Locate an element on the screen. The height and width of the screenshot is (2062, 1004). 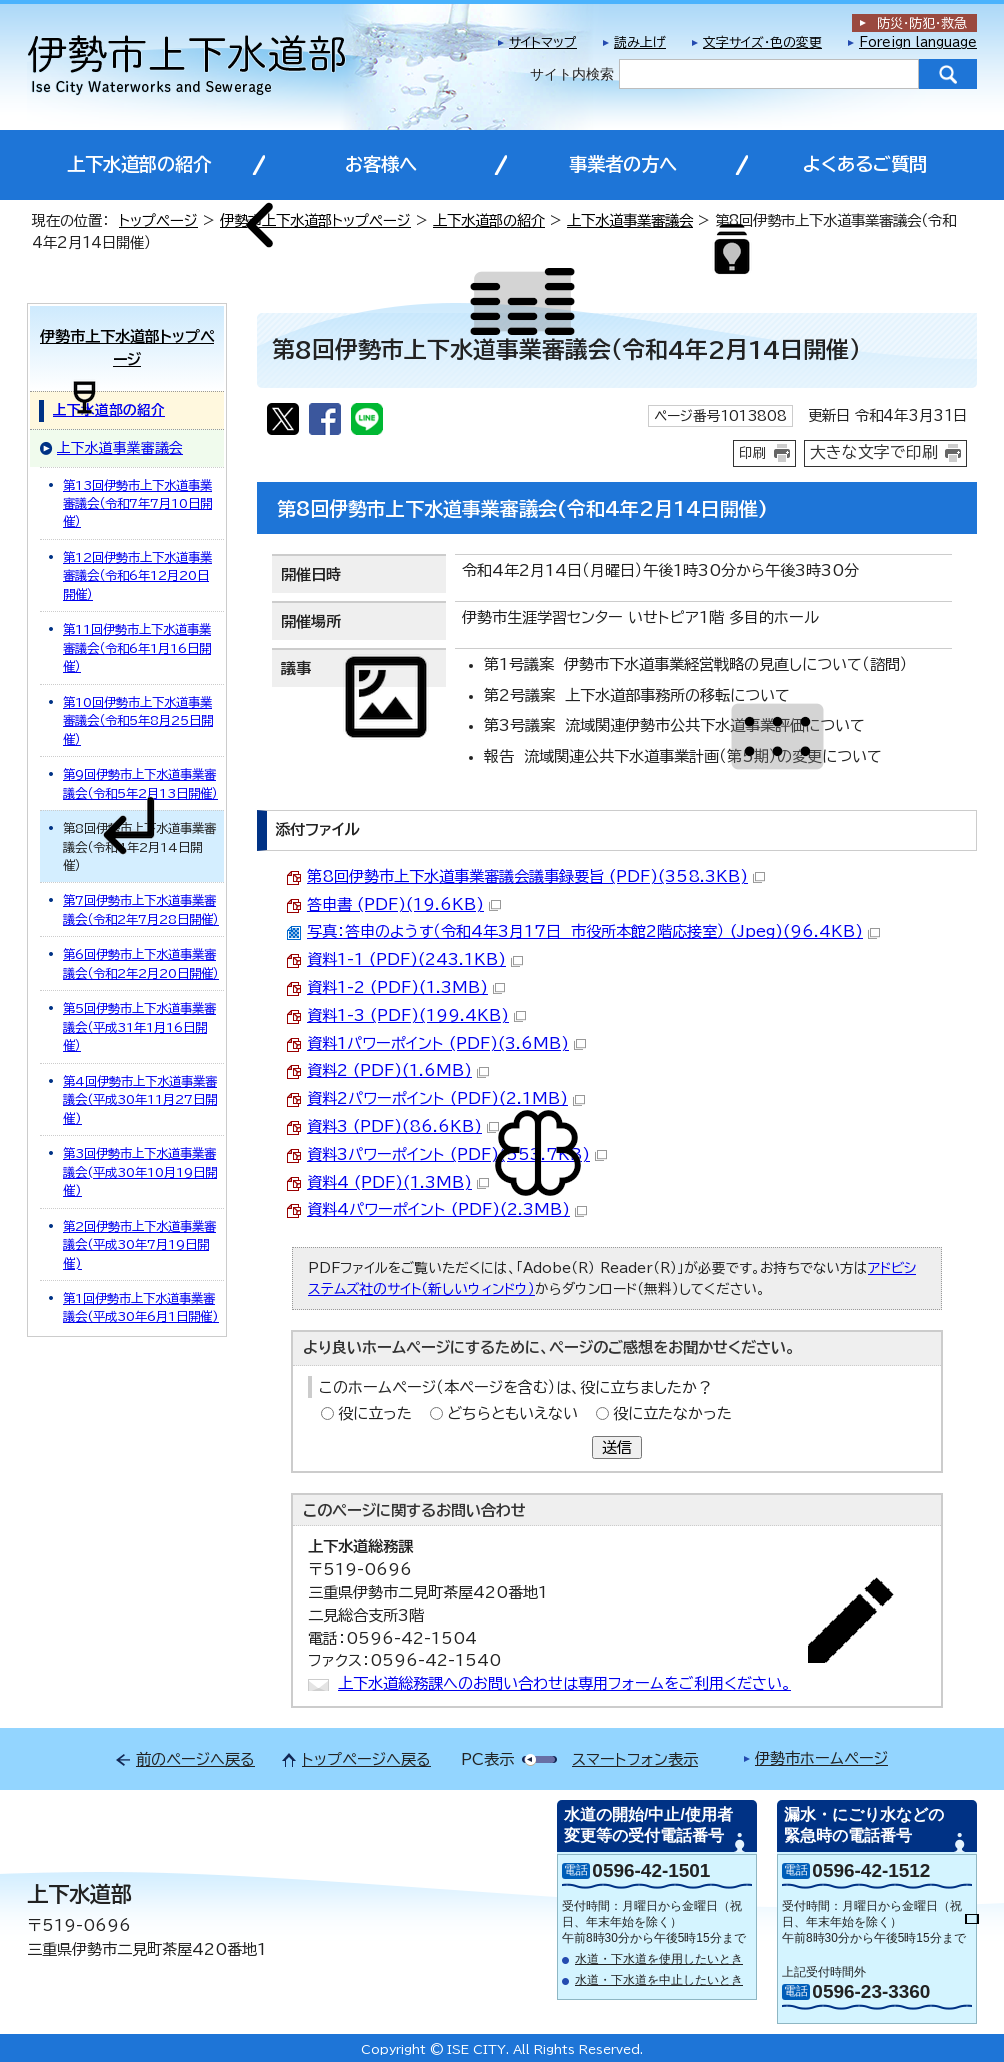
crop image to 5:4 aspect ratio is located at coordinates (972, 1919).